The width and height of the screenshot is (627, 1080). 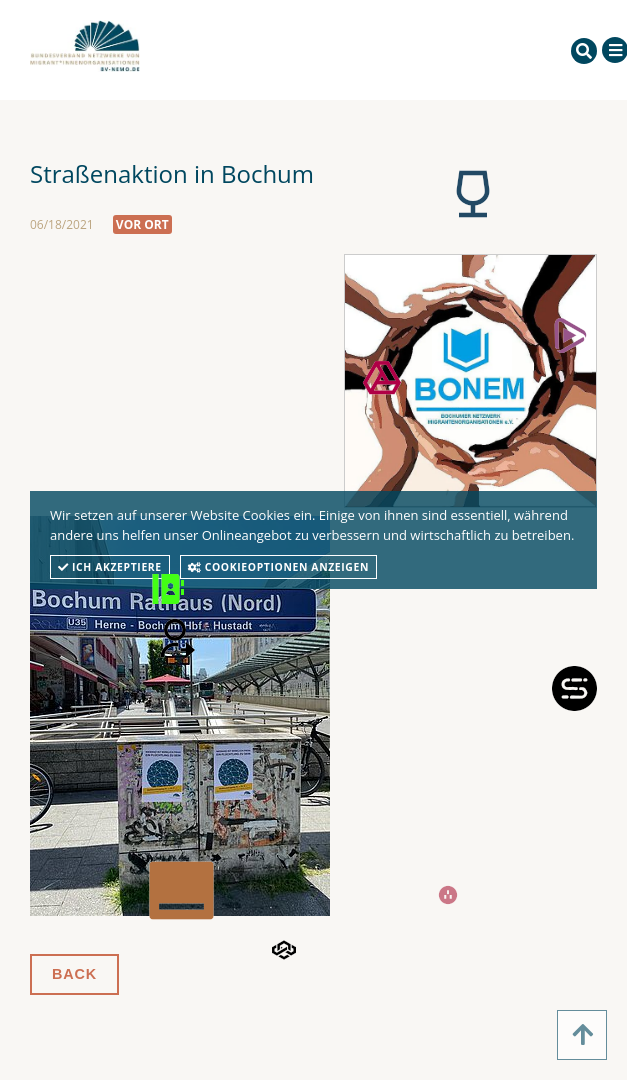 I want to click on browse wine or beverage menu, so click(x=473, y=194).